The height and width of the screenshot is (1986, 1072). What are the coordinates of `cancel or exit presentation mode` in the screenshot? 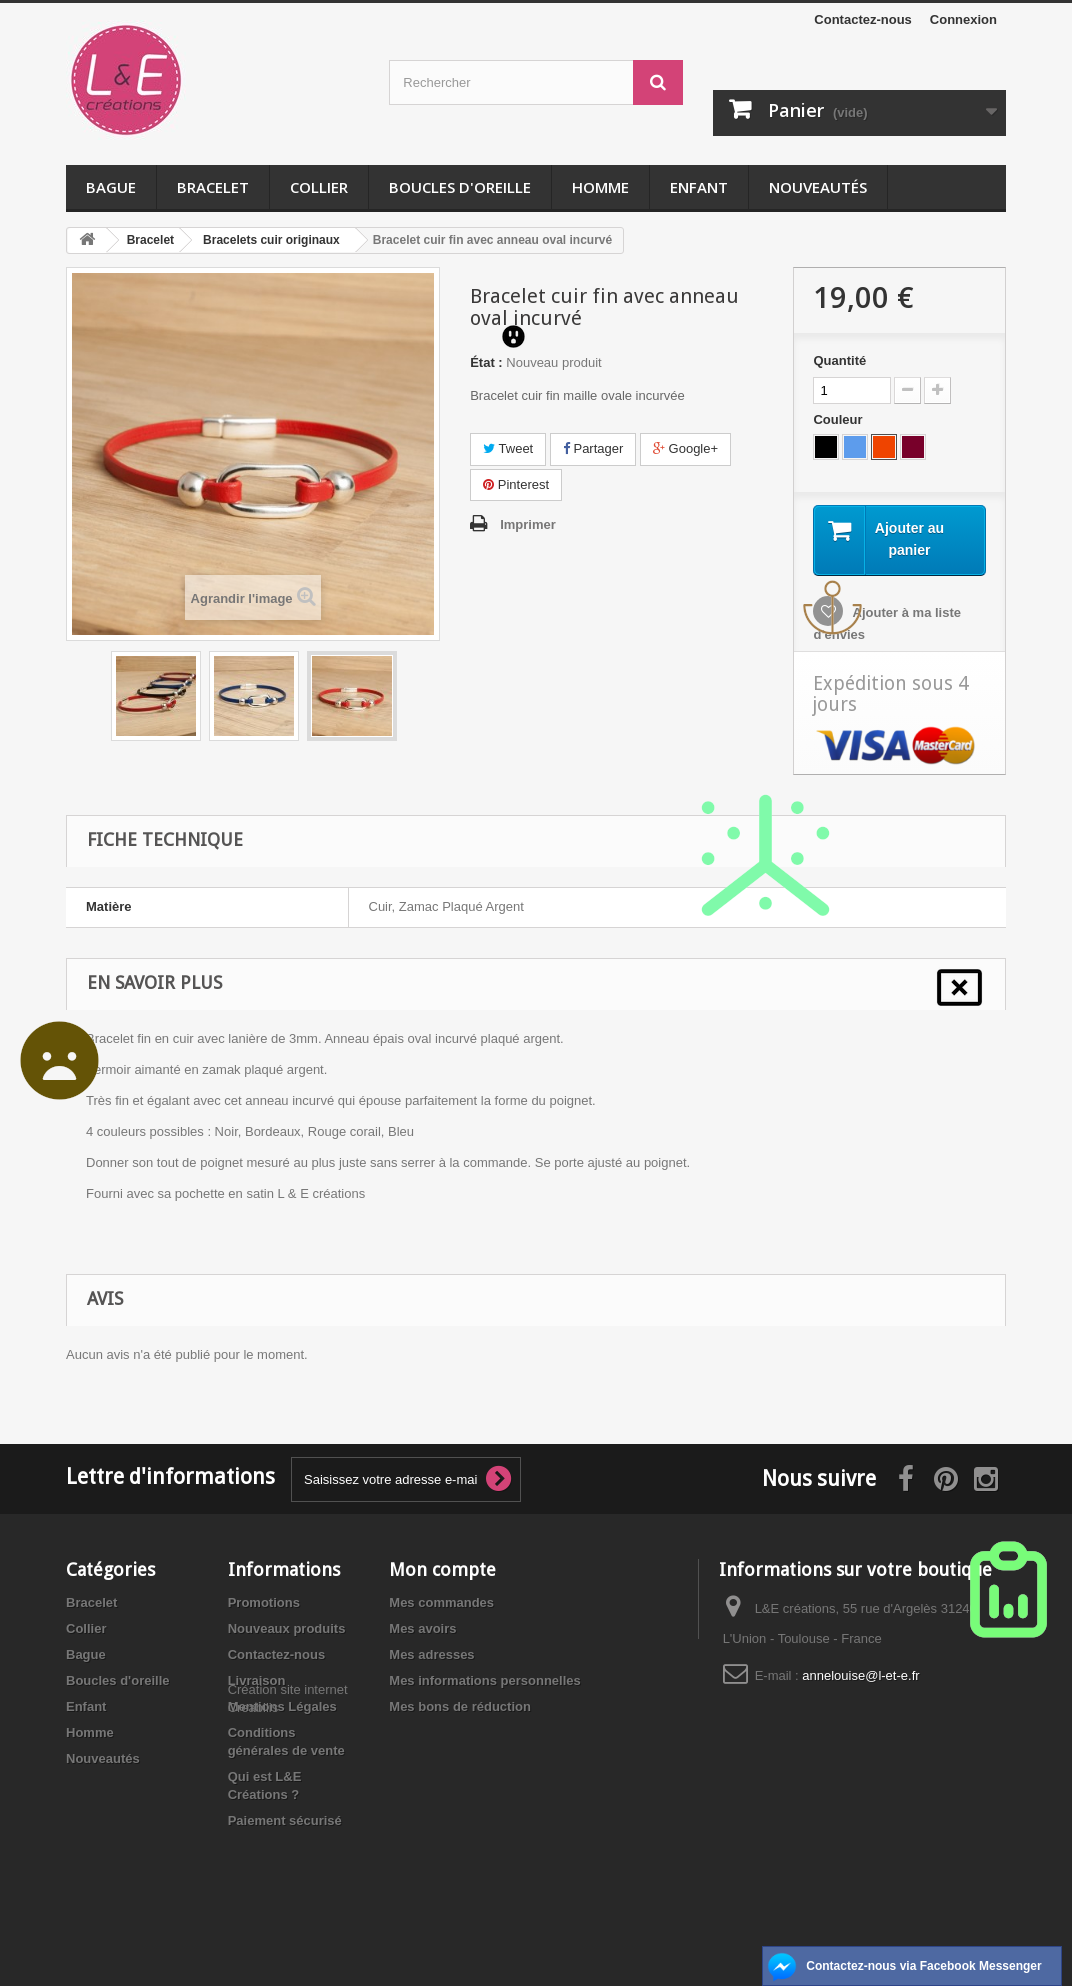 It's located at (959, 987).